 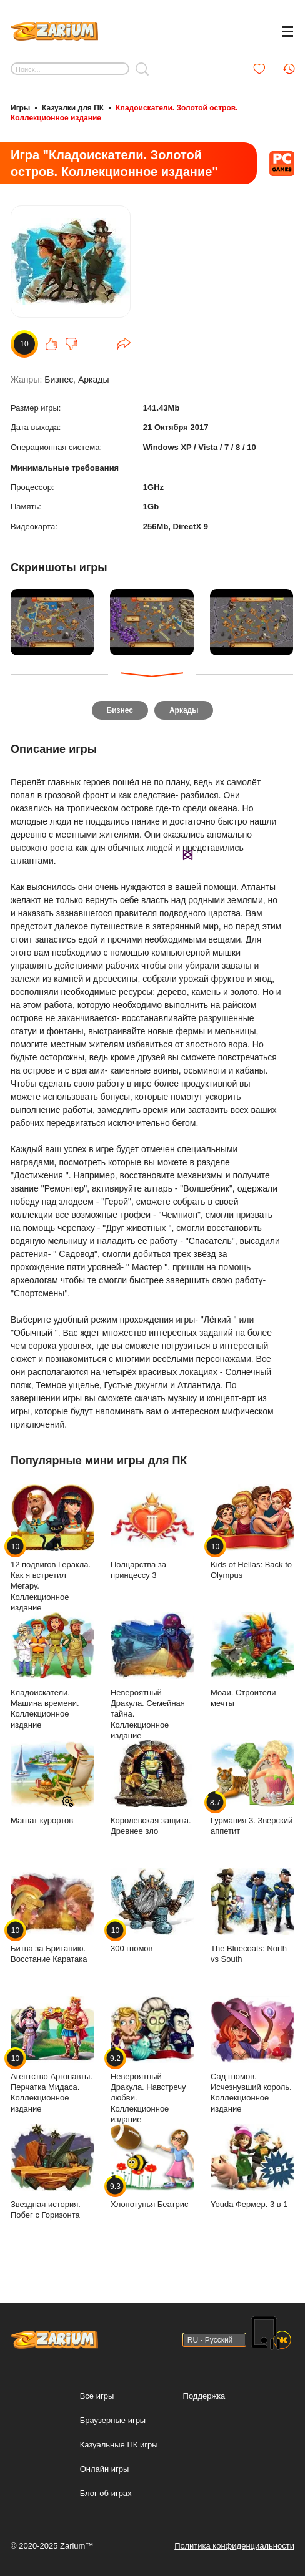 I want to click on cancel or abort settings changes, so click(x=67, y=1801).